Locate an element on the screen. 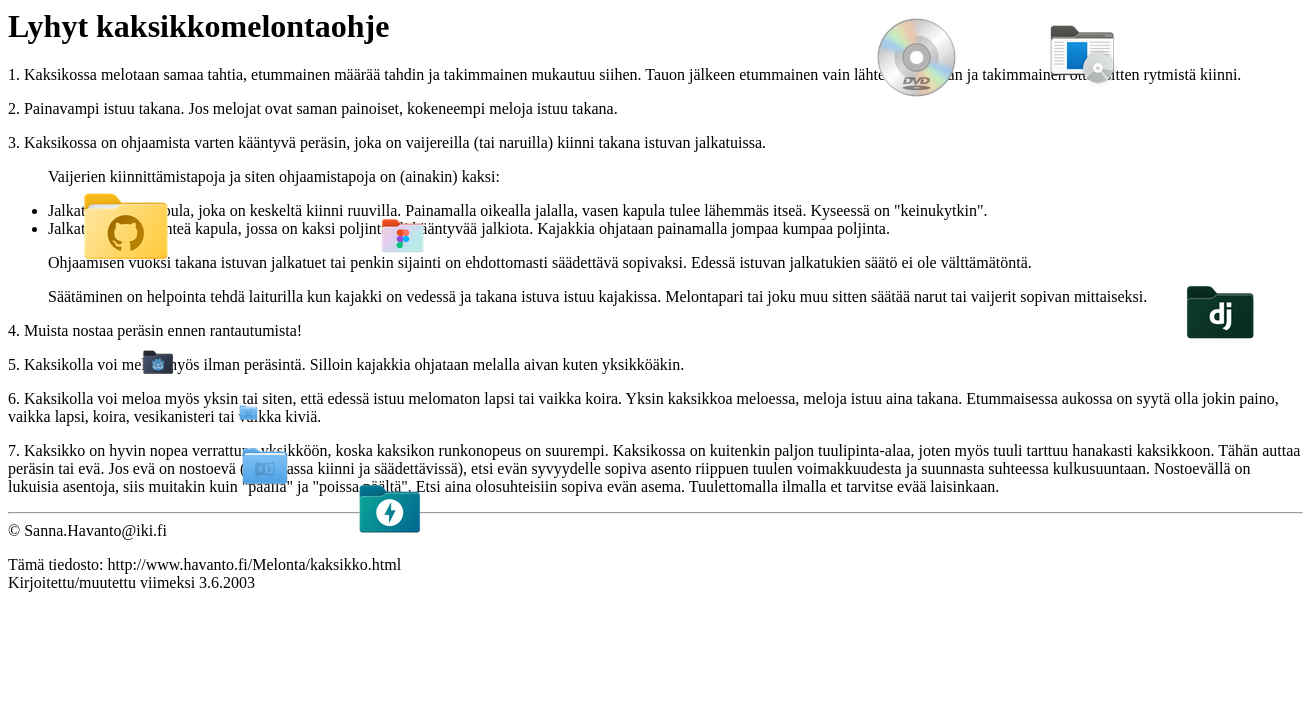 This screenshot has height=720, width=1311. open fastapi project folder is located at coordinates (389, 510).